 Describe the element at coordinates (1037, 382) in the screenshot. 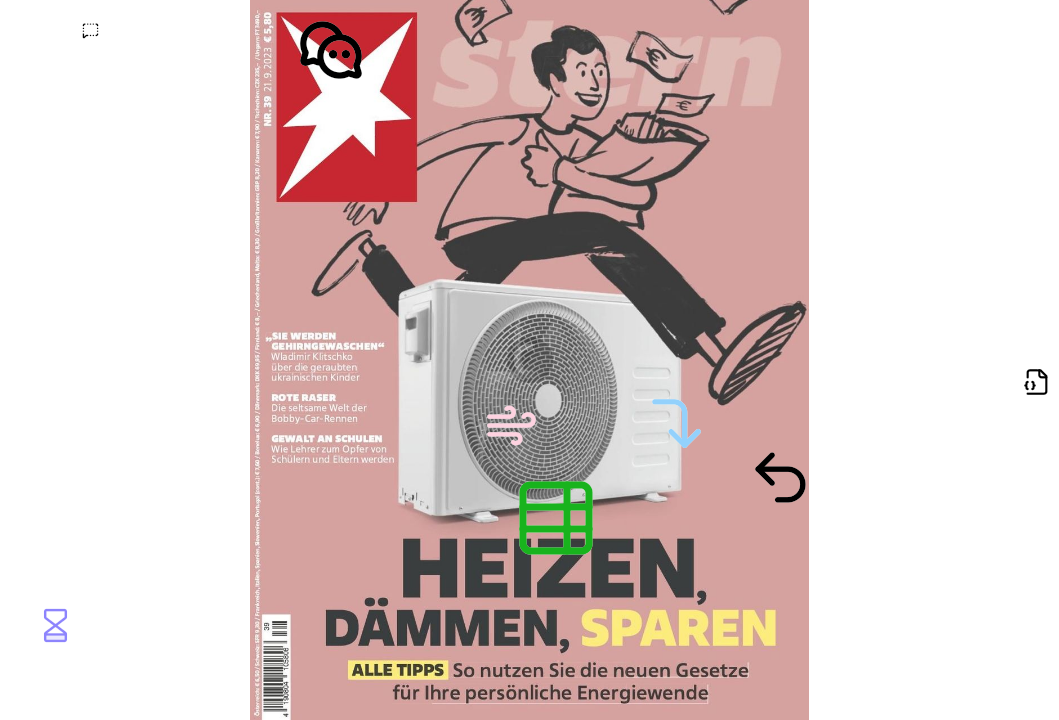

I see `open JSON file` at that location.